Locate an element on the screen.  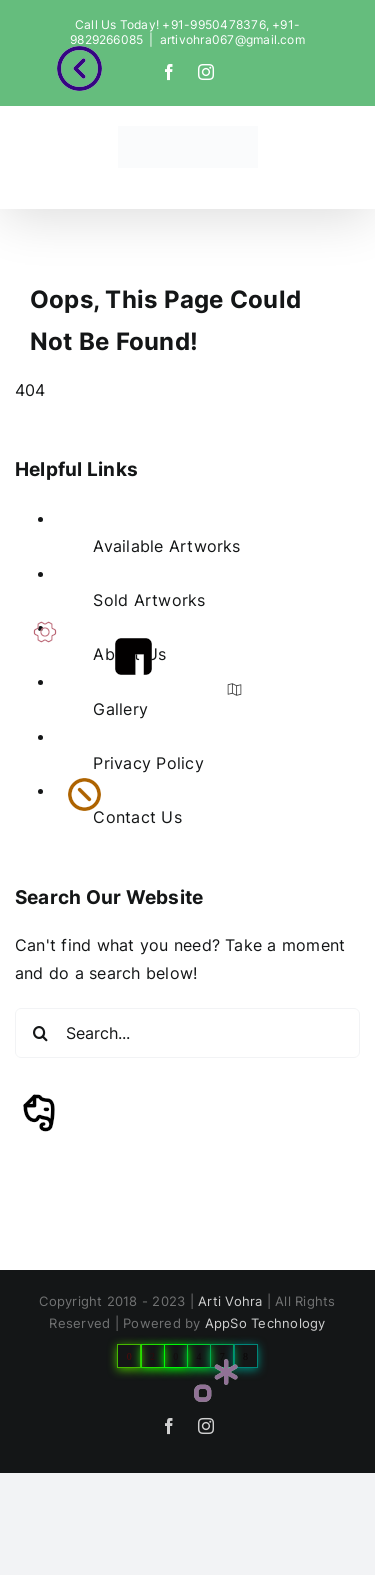
npm package manager logo is located at coordinates (133, 656).